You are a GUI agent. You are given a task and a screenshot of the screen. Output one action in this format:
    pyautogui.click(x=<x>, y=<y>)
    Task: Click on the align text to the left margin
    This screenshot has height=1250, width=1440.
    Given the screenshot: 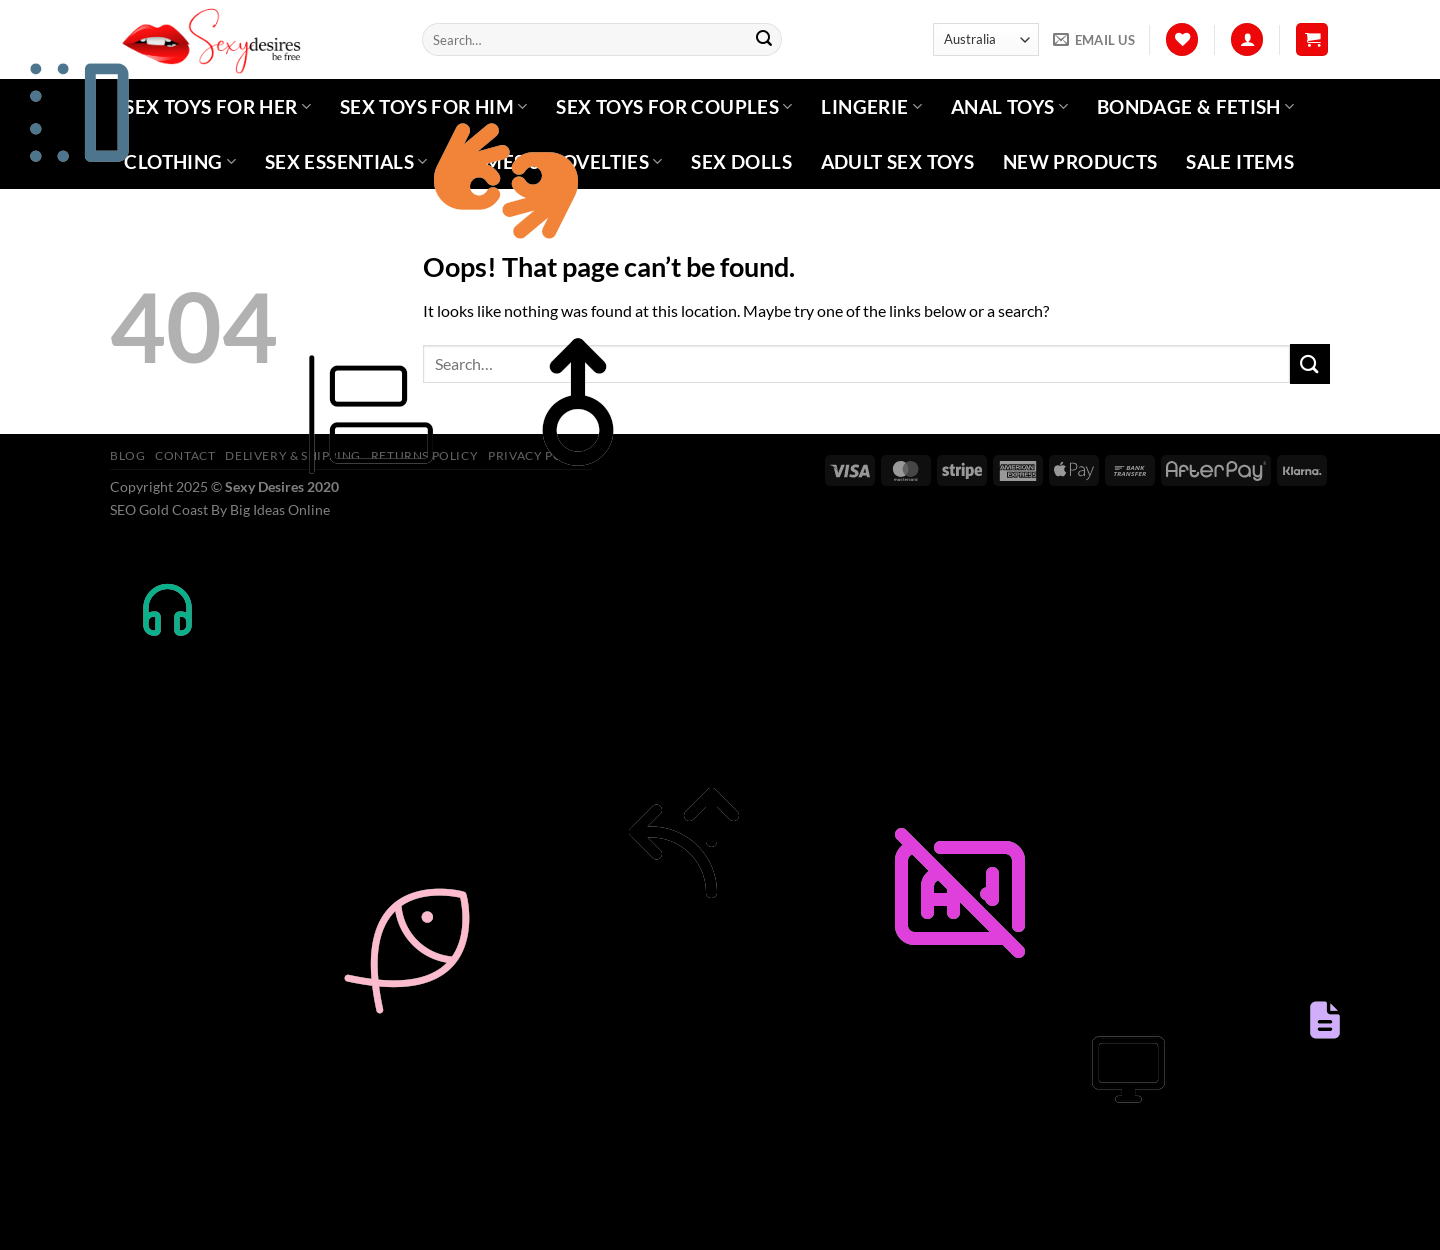 What is the action you would take?
    pyautogui.click(x=368, y=414)
    